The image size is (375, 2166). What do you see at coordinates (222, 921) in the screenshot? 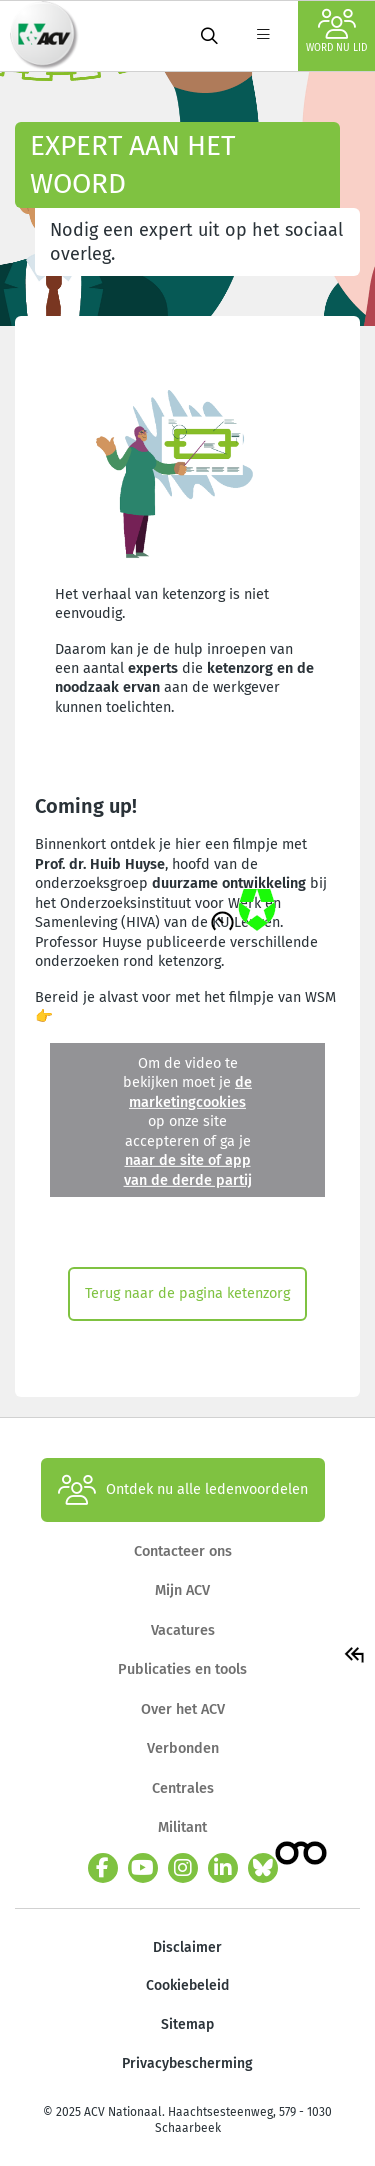
I see `reduce playback speed` at bounding box center [222, 921].